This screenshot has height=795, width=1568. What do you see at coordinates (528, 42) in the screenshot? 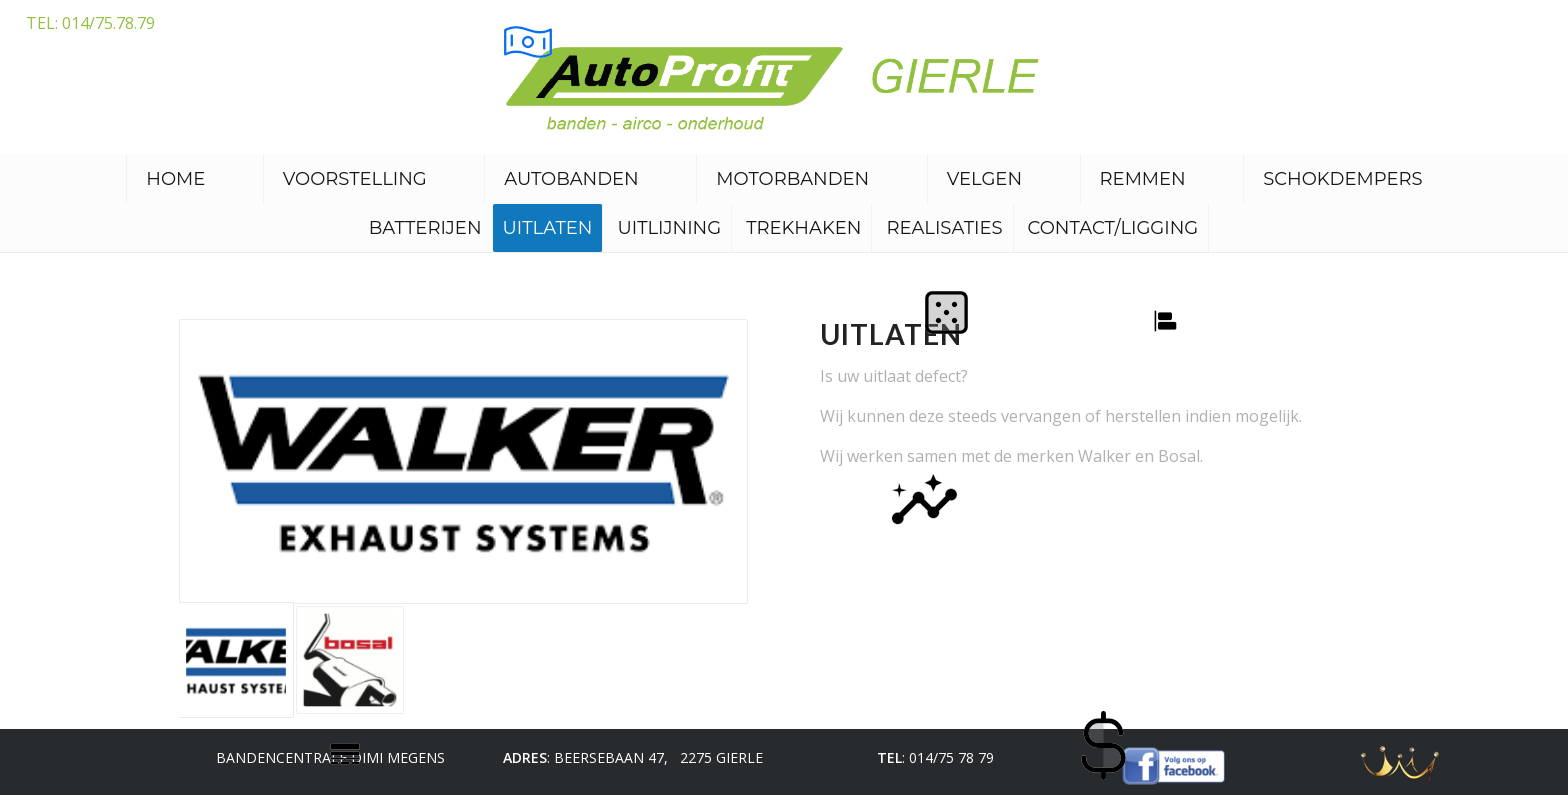
I see `view currency or payment options` at bounding box center [528, 42].